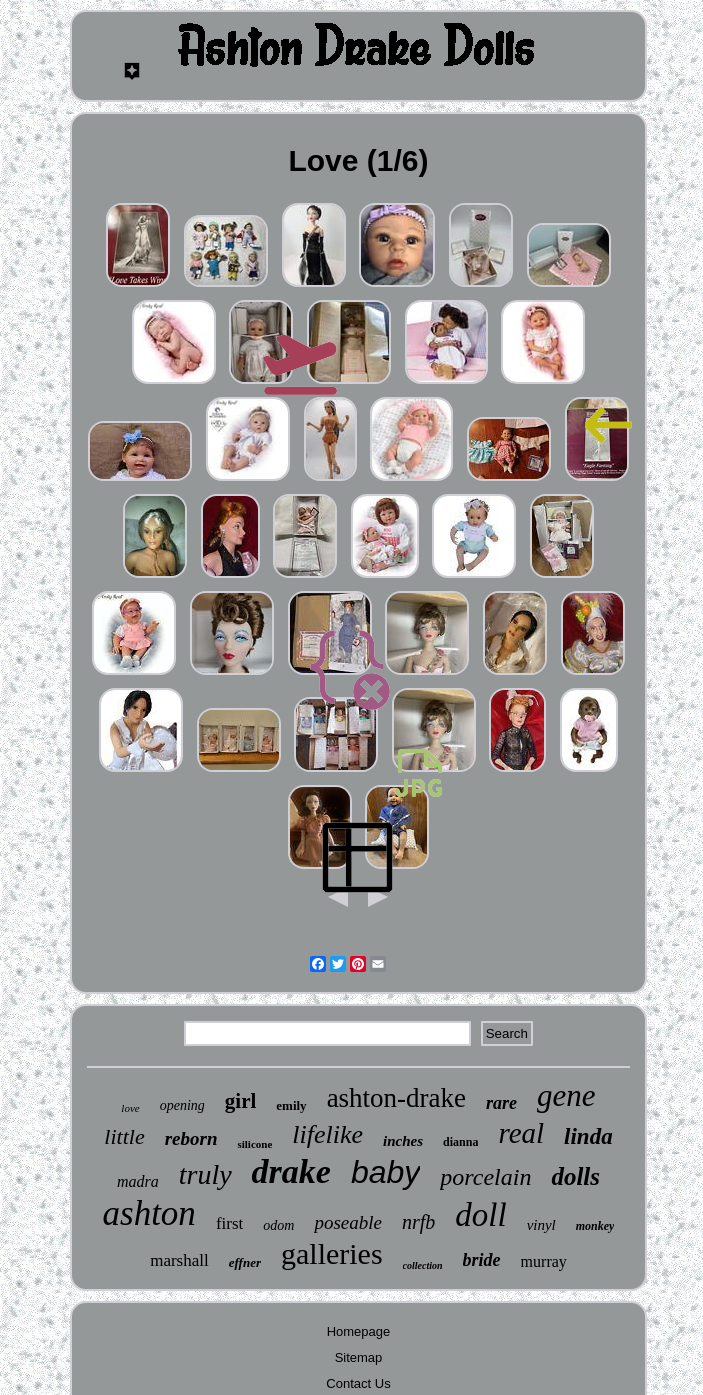 The image size is (703, 1395). I want to click on indicates a syntax error with mismatched brackets, so click(347, 667).